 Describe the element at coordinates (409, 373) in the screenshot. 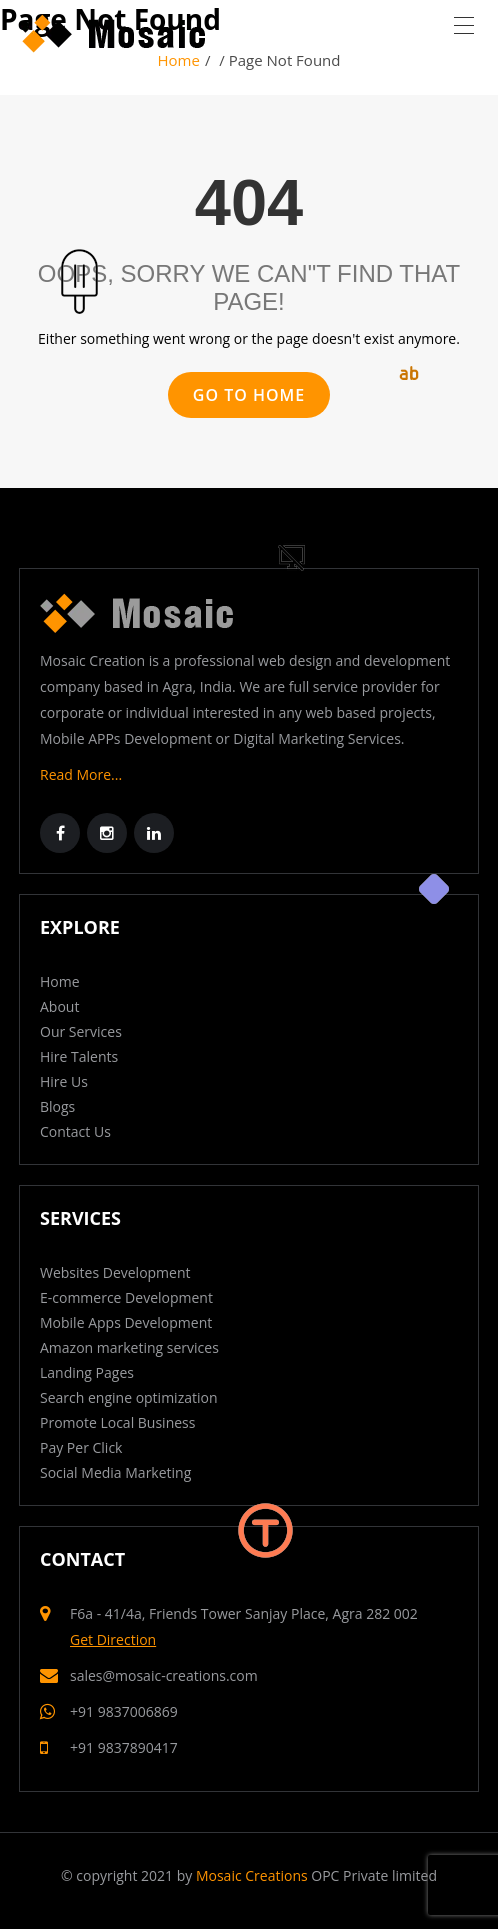

I see `switch to latin alphabet input` at that location.